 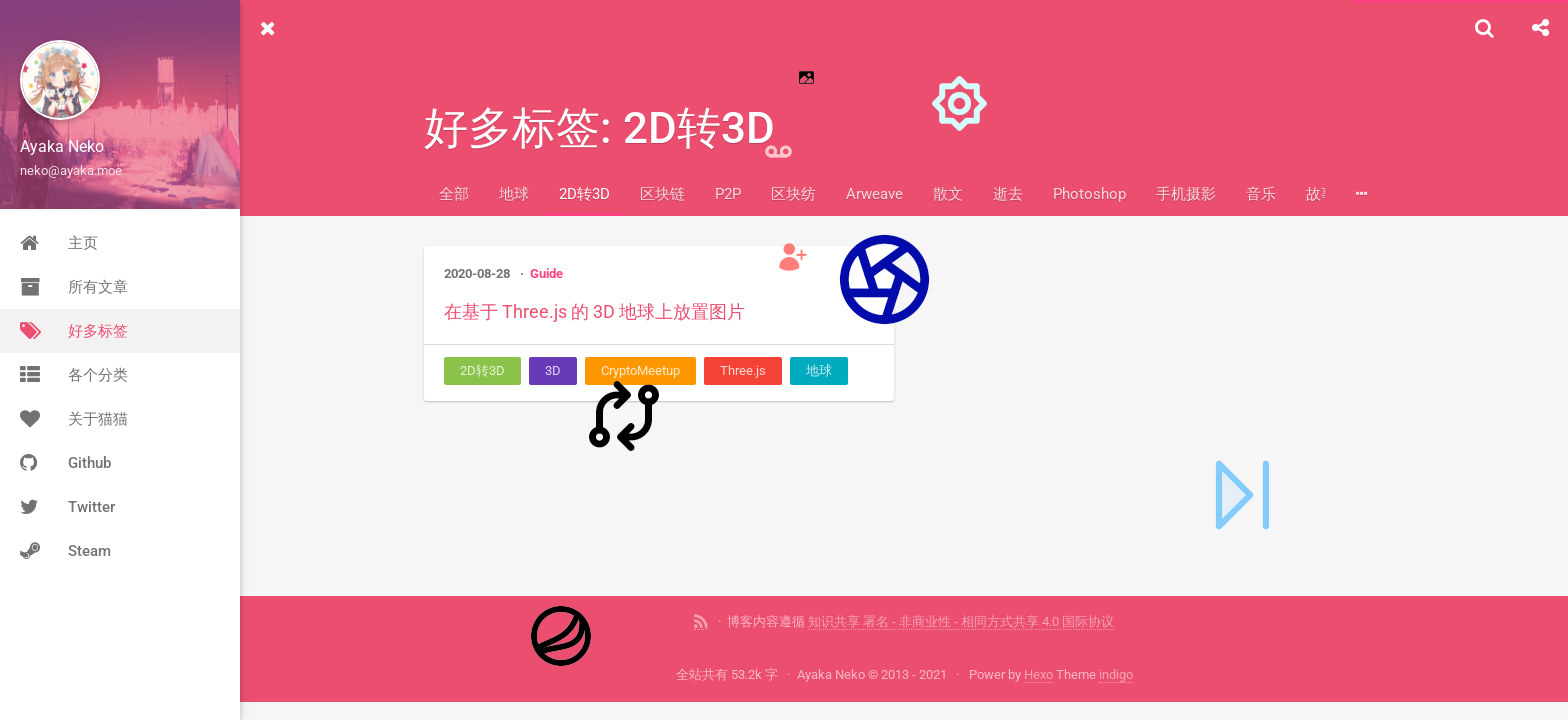 What do you see at coordinates (624, 416) in the screenshot?
I see `swap or exchange items` at bounding box center [624, 416].